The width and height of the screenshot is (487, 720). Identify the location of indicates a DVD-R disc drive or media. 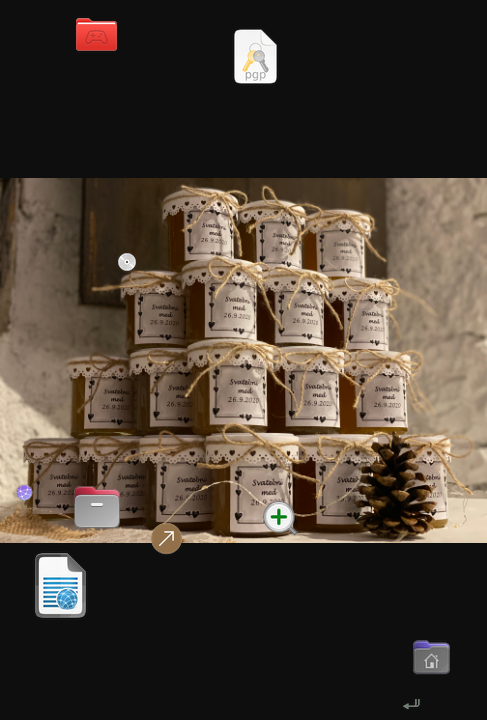
(127, 262).